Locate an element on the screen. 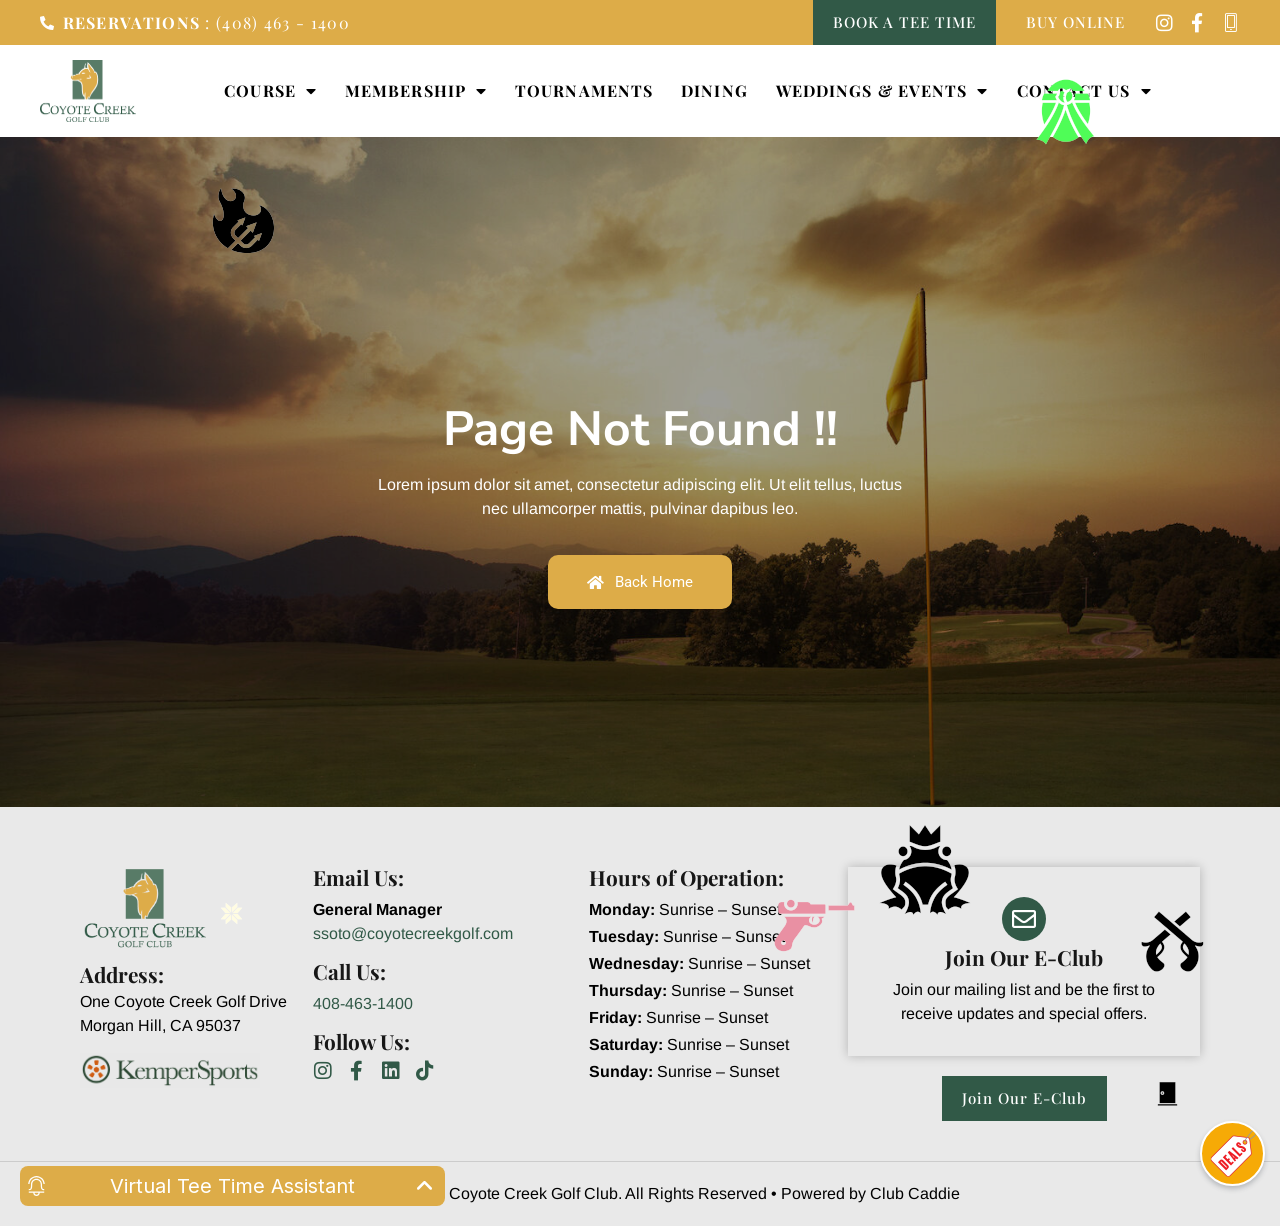 This screenshot has height=1226, width=1280. indicates combat or duel mode in a game is located at coordinates (1172, 941).